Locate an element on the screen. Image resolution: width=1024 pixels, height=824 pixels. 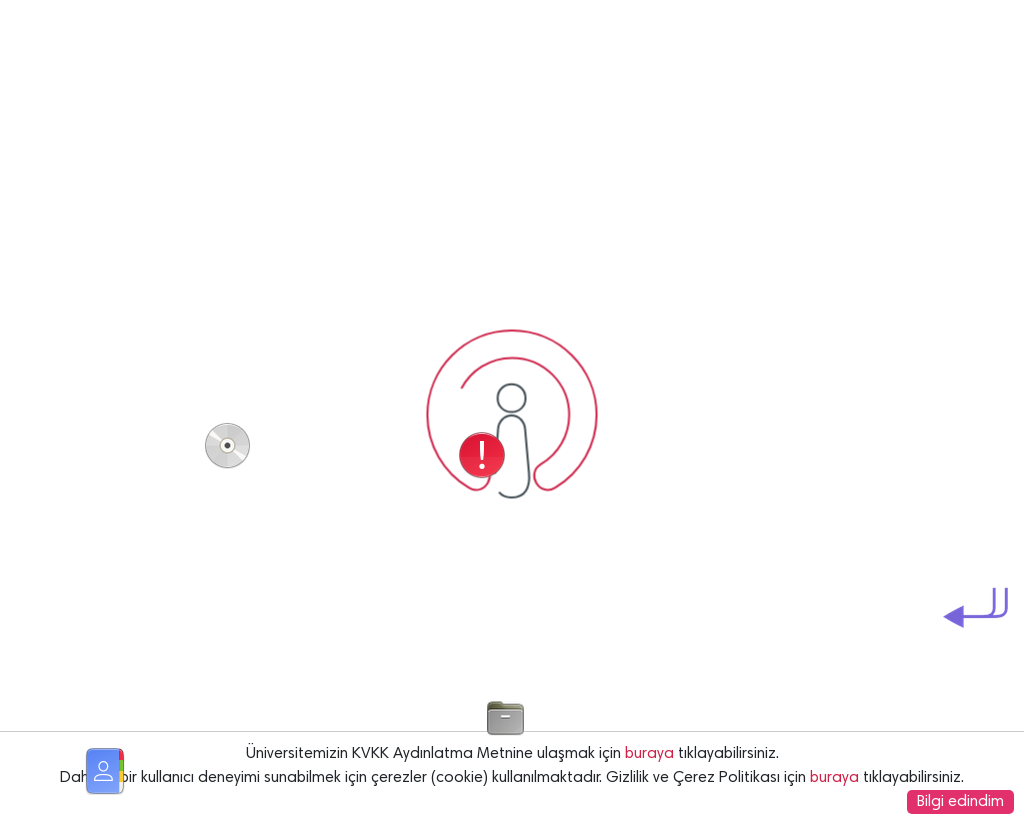
reply to all recipients of an email is located at coordinates (974, 607).